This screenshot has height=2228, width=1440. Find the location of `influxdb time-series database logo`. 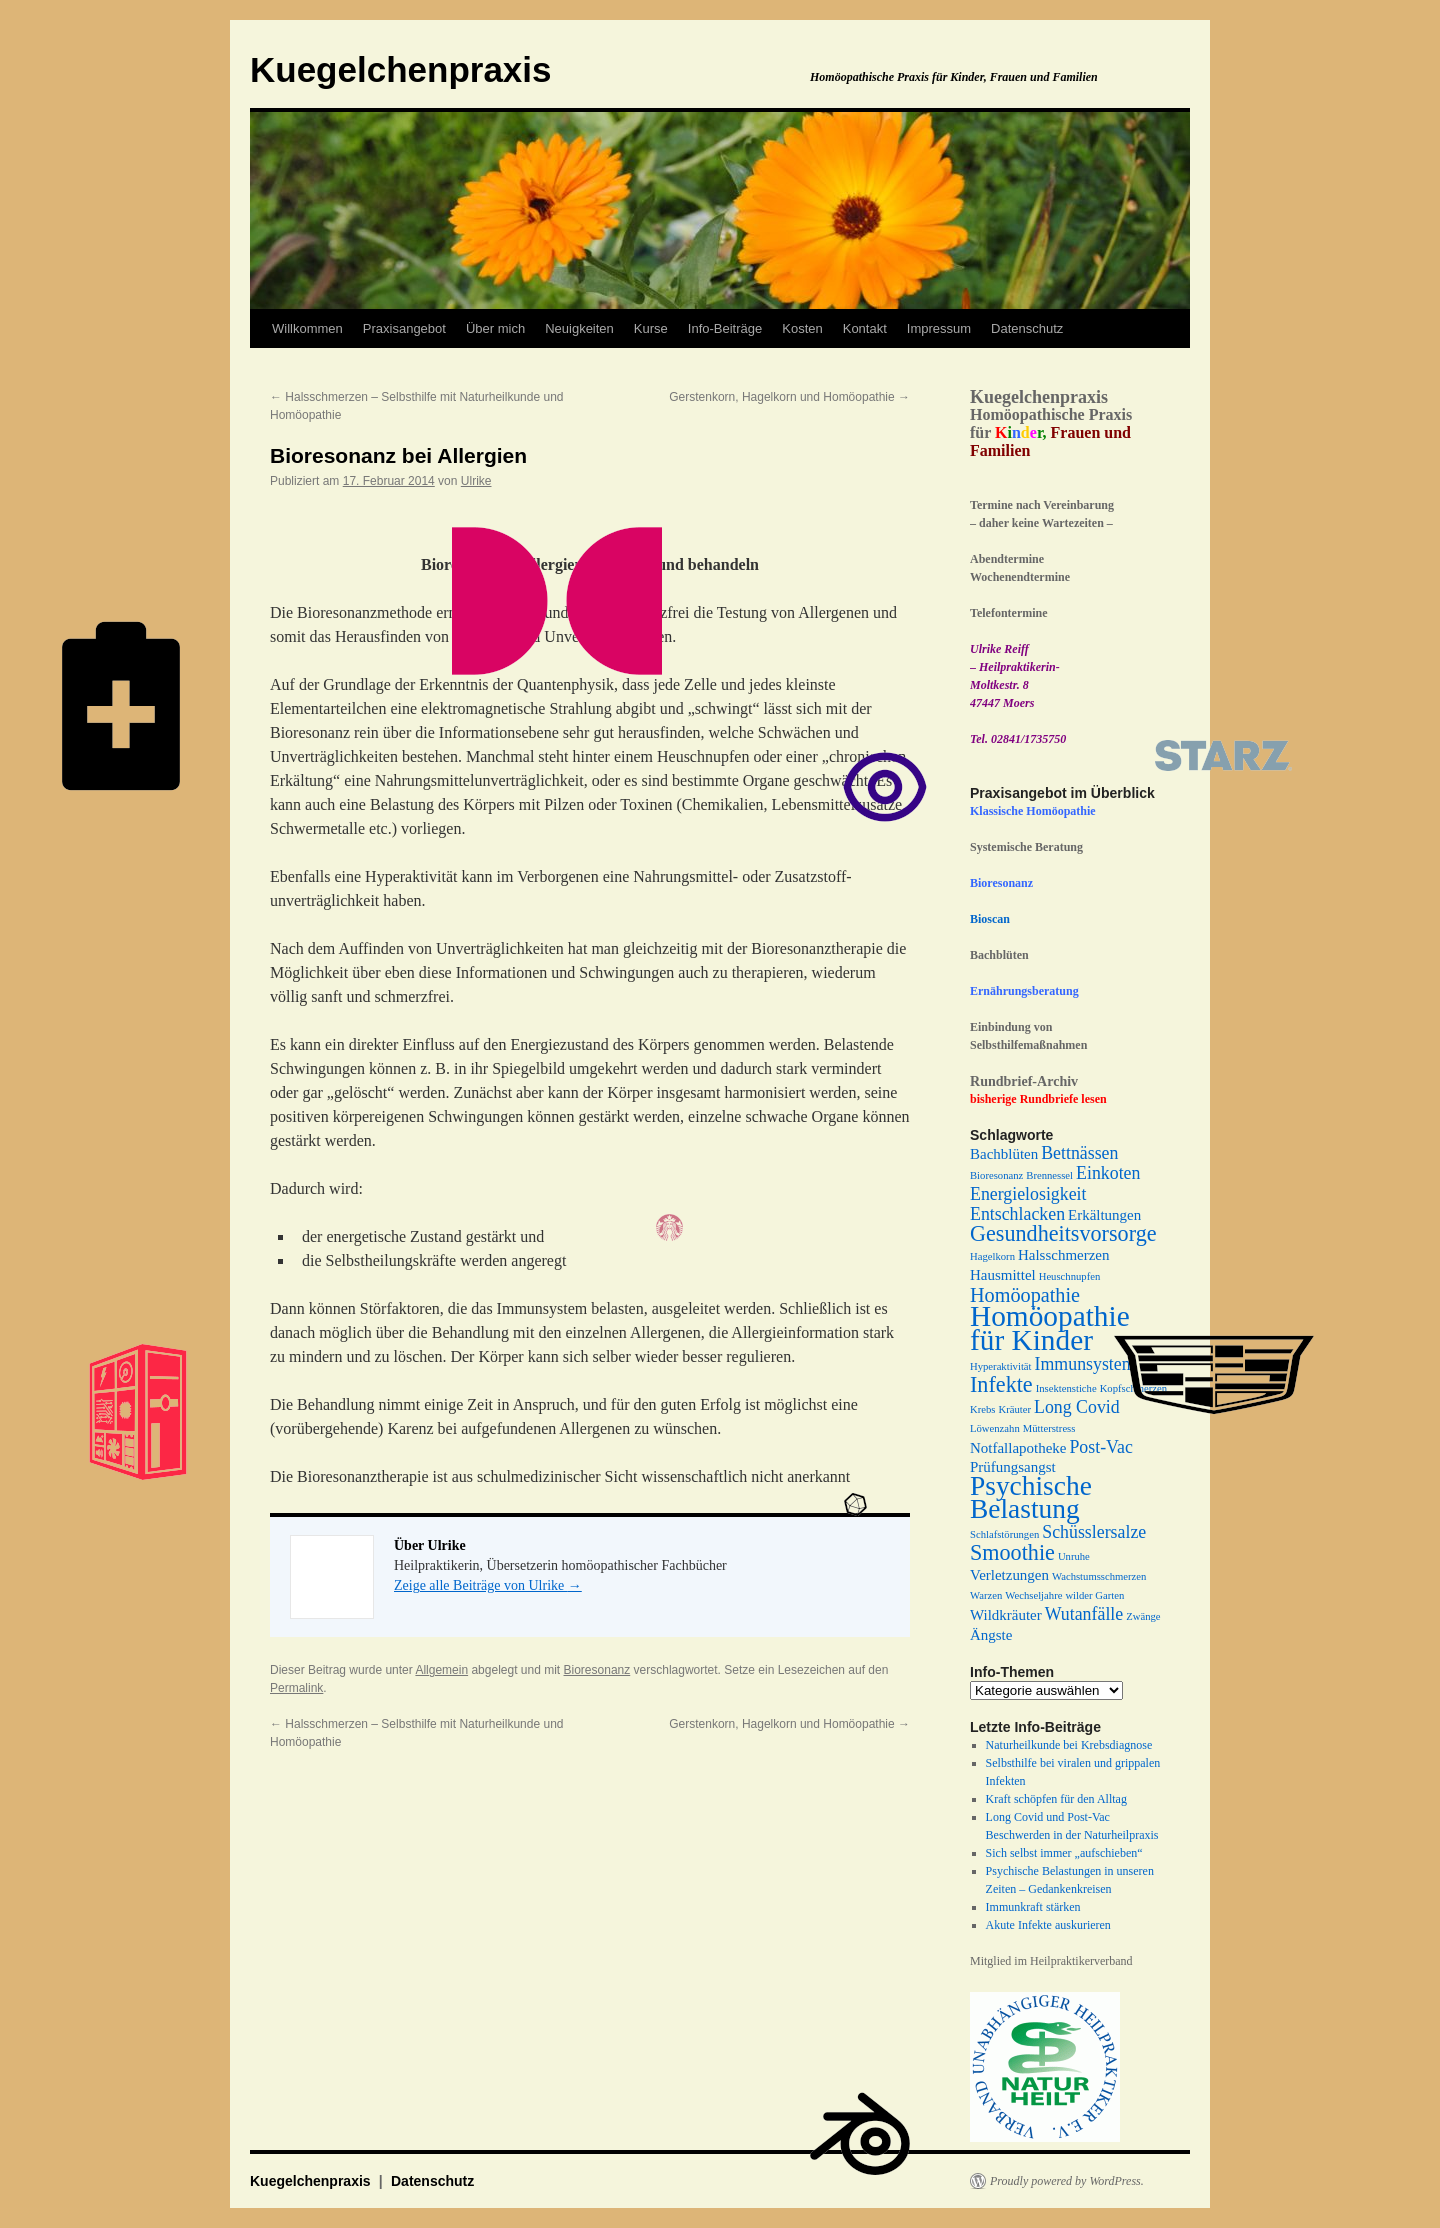

influxdb time-series database logo is located at coordinates (855, 1504).